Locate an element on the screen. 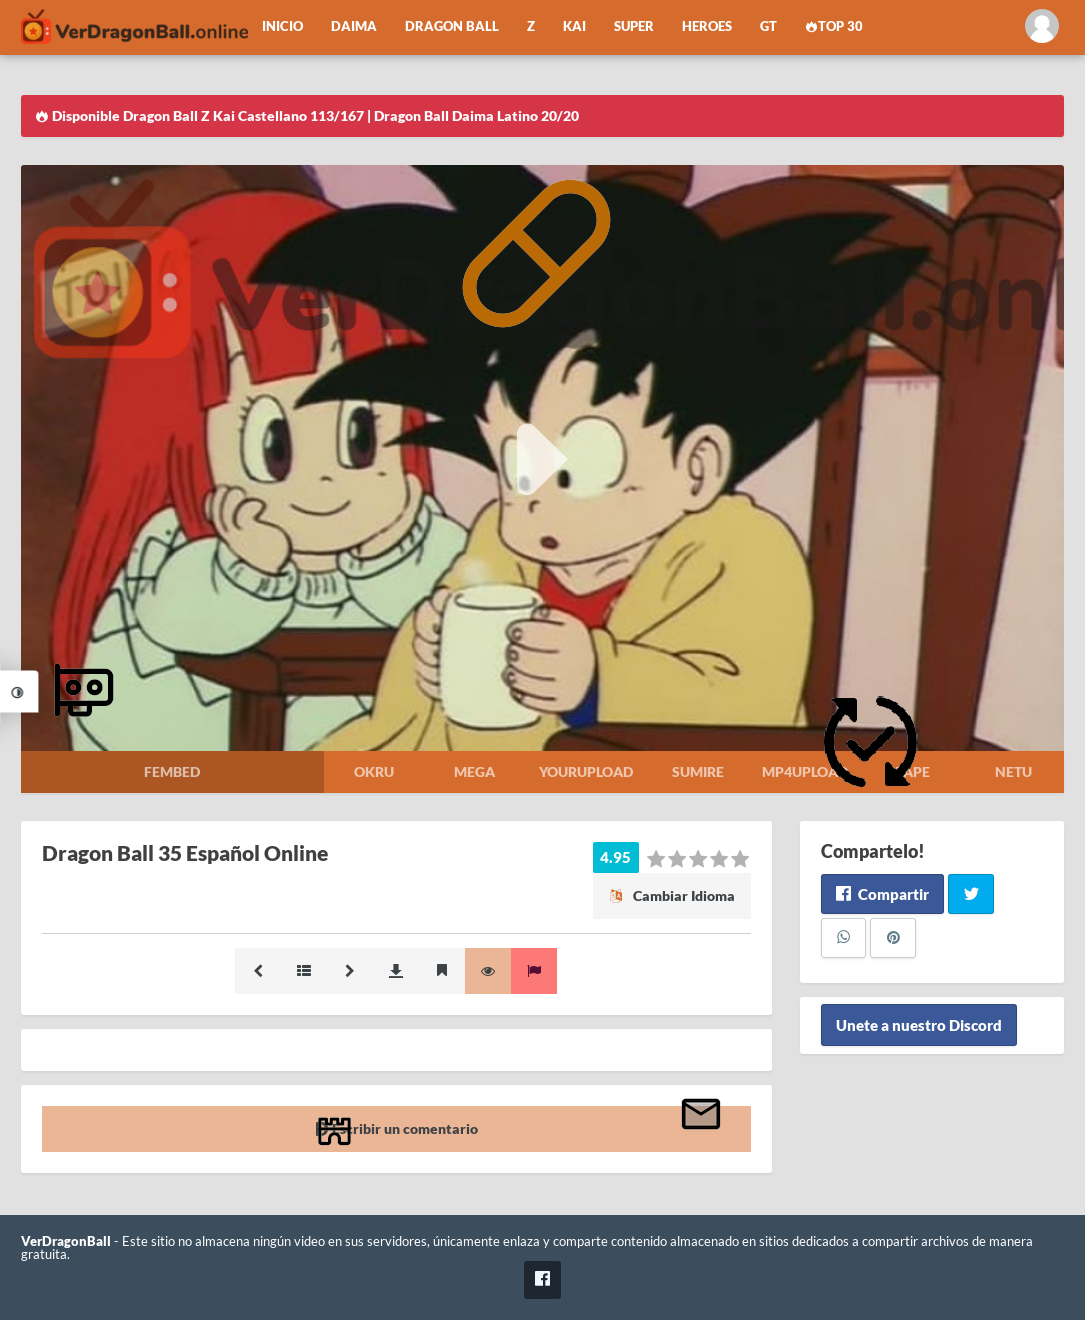 The width and height of the screenshot is (1085, 1320). view graphics card or GPU information is located at coordinates (84, 690).